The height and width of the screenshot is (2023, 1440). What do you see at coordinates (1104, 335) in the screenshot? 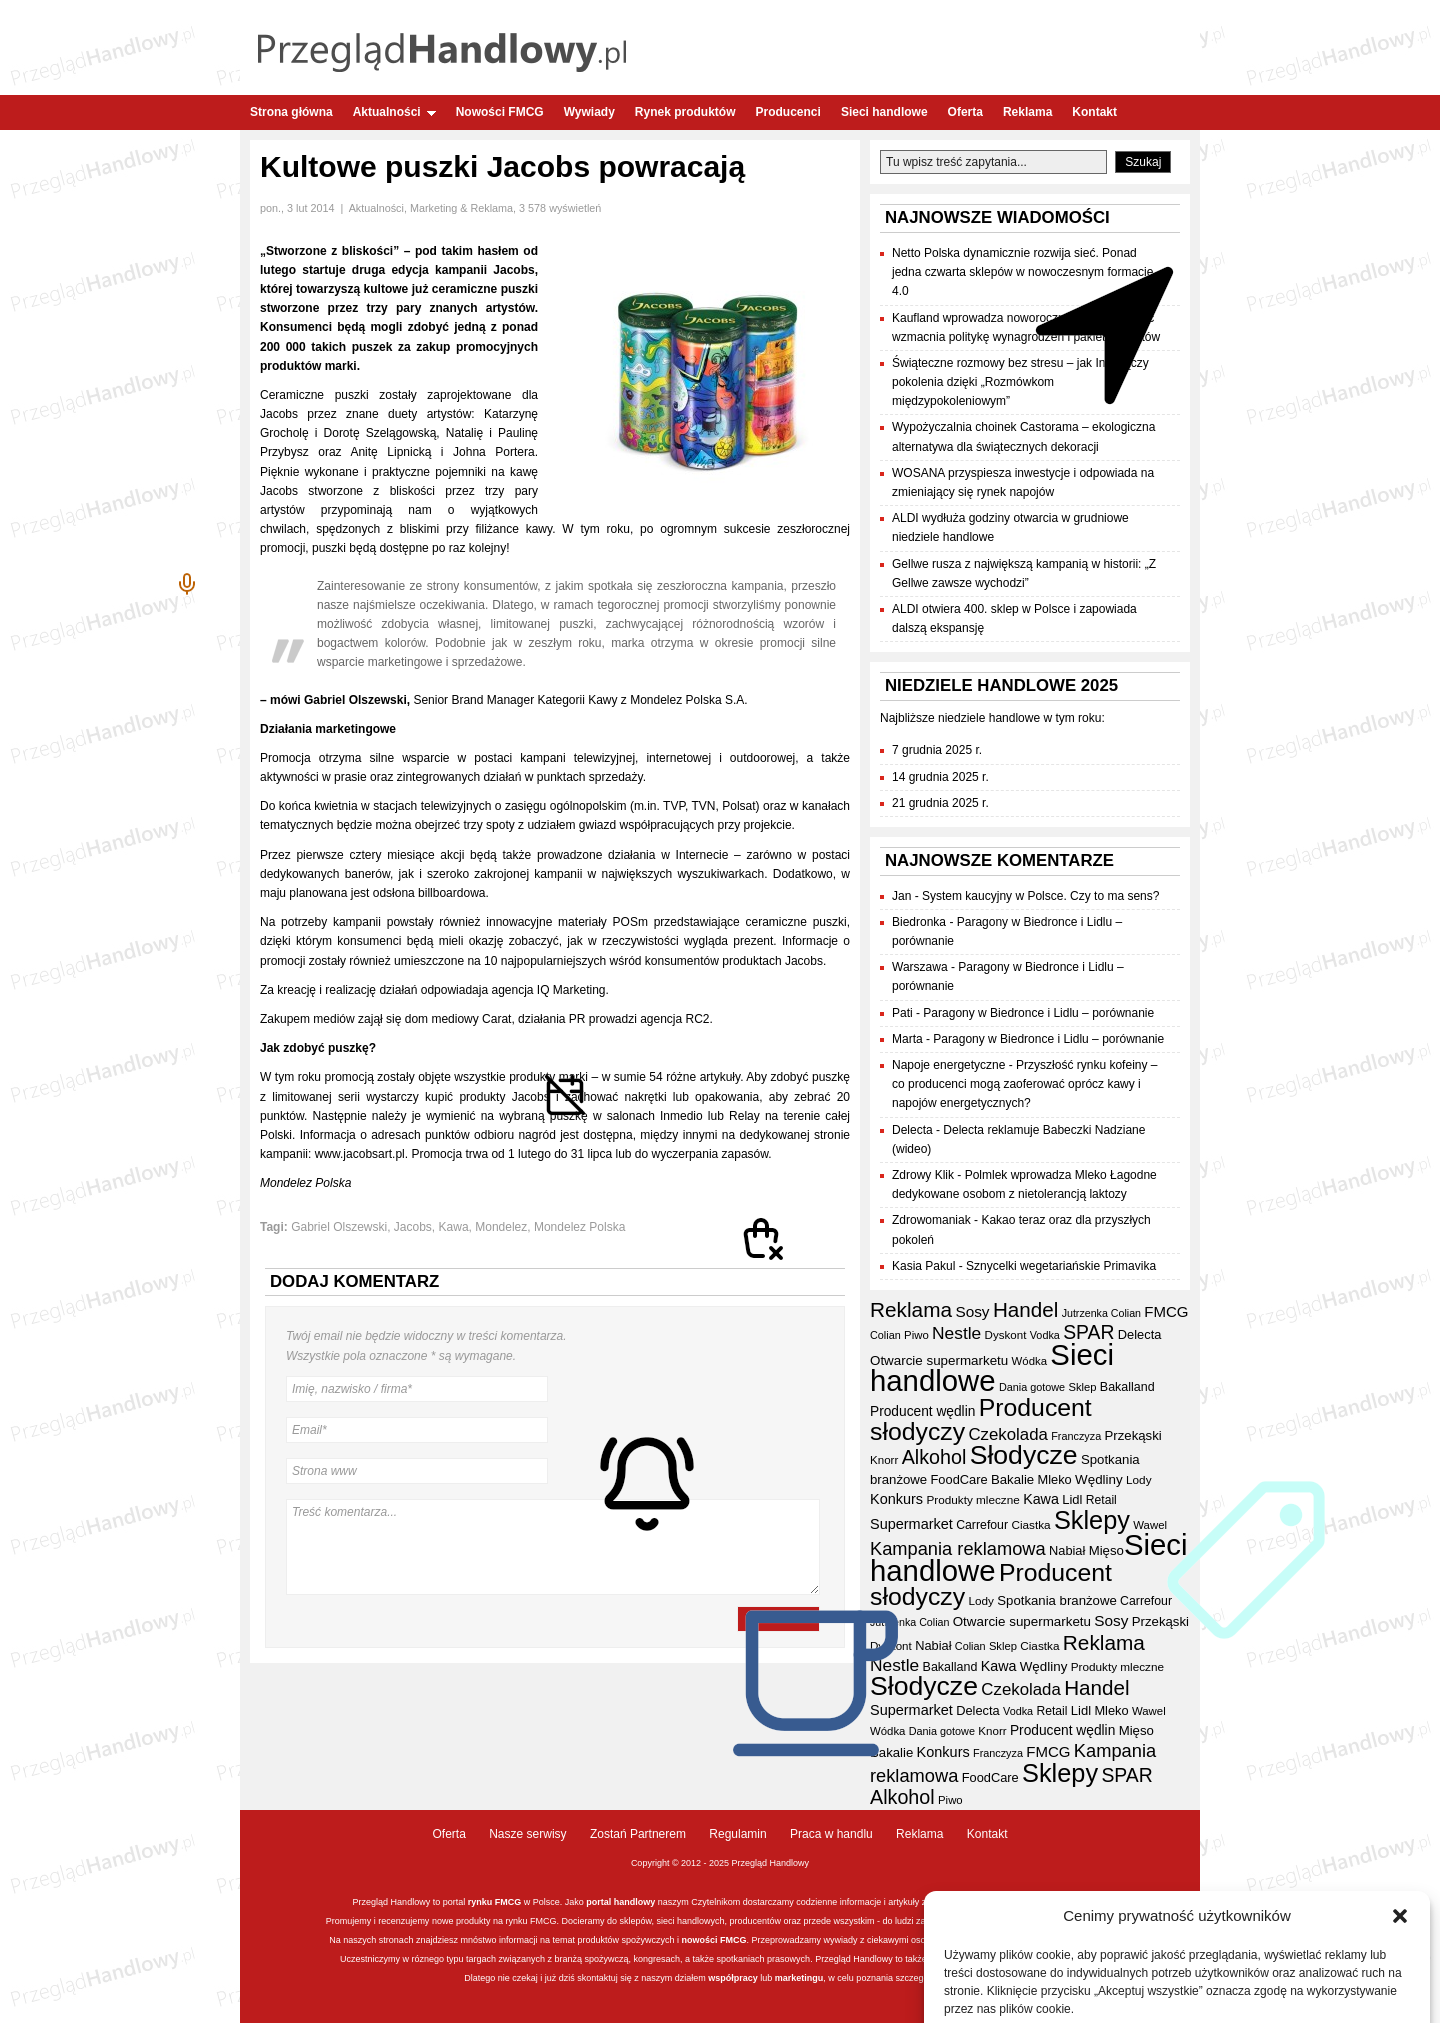
I see `get directions to current destination` at bounding box center [1104, 335].